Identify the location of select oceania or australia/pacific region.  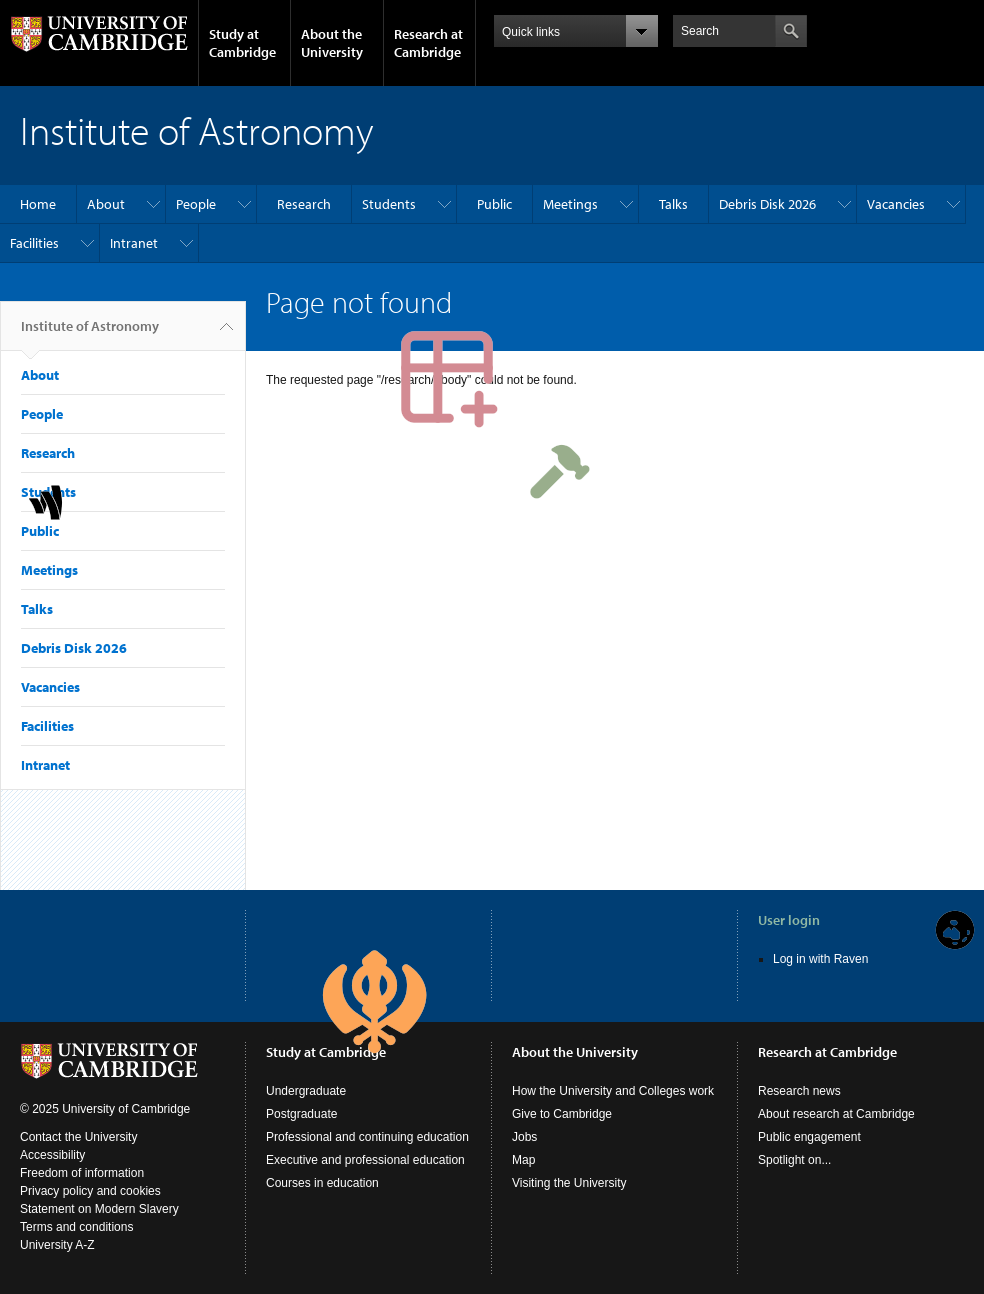
(955, 930).